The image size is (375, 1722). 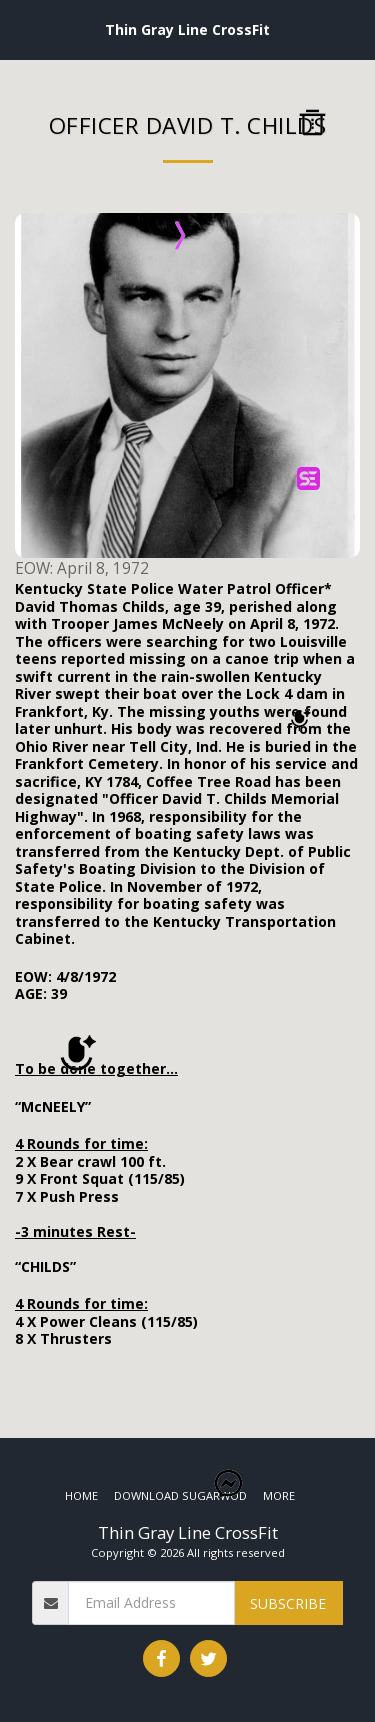 I want to click on activate AI voice assistant, so click(x=299, y=720).